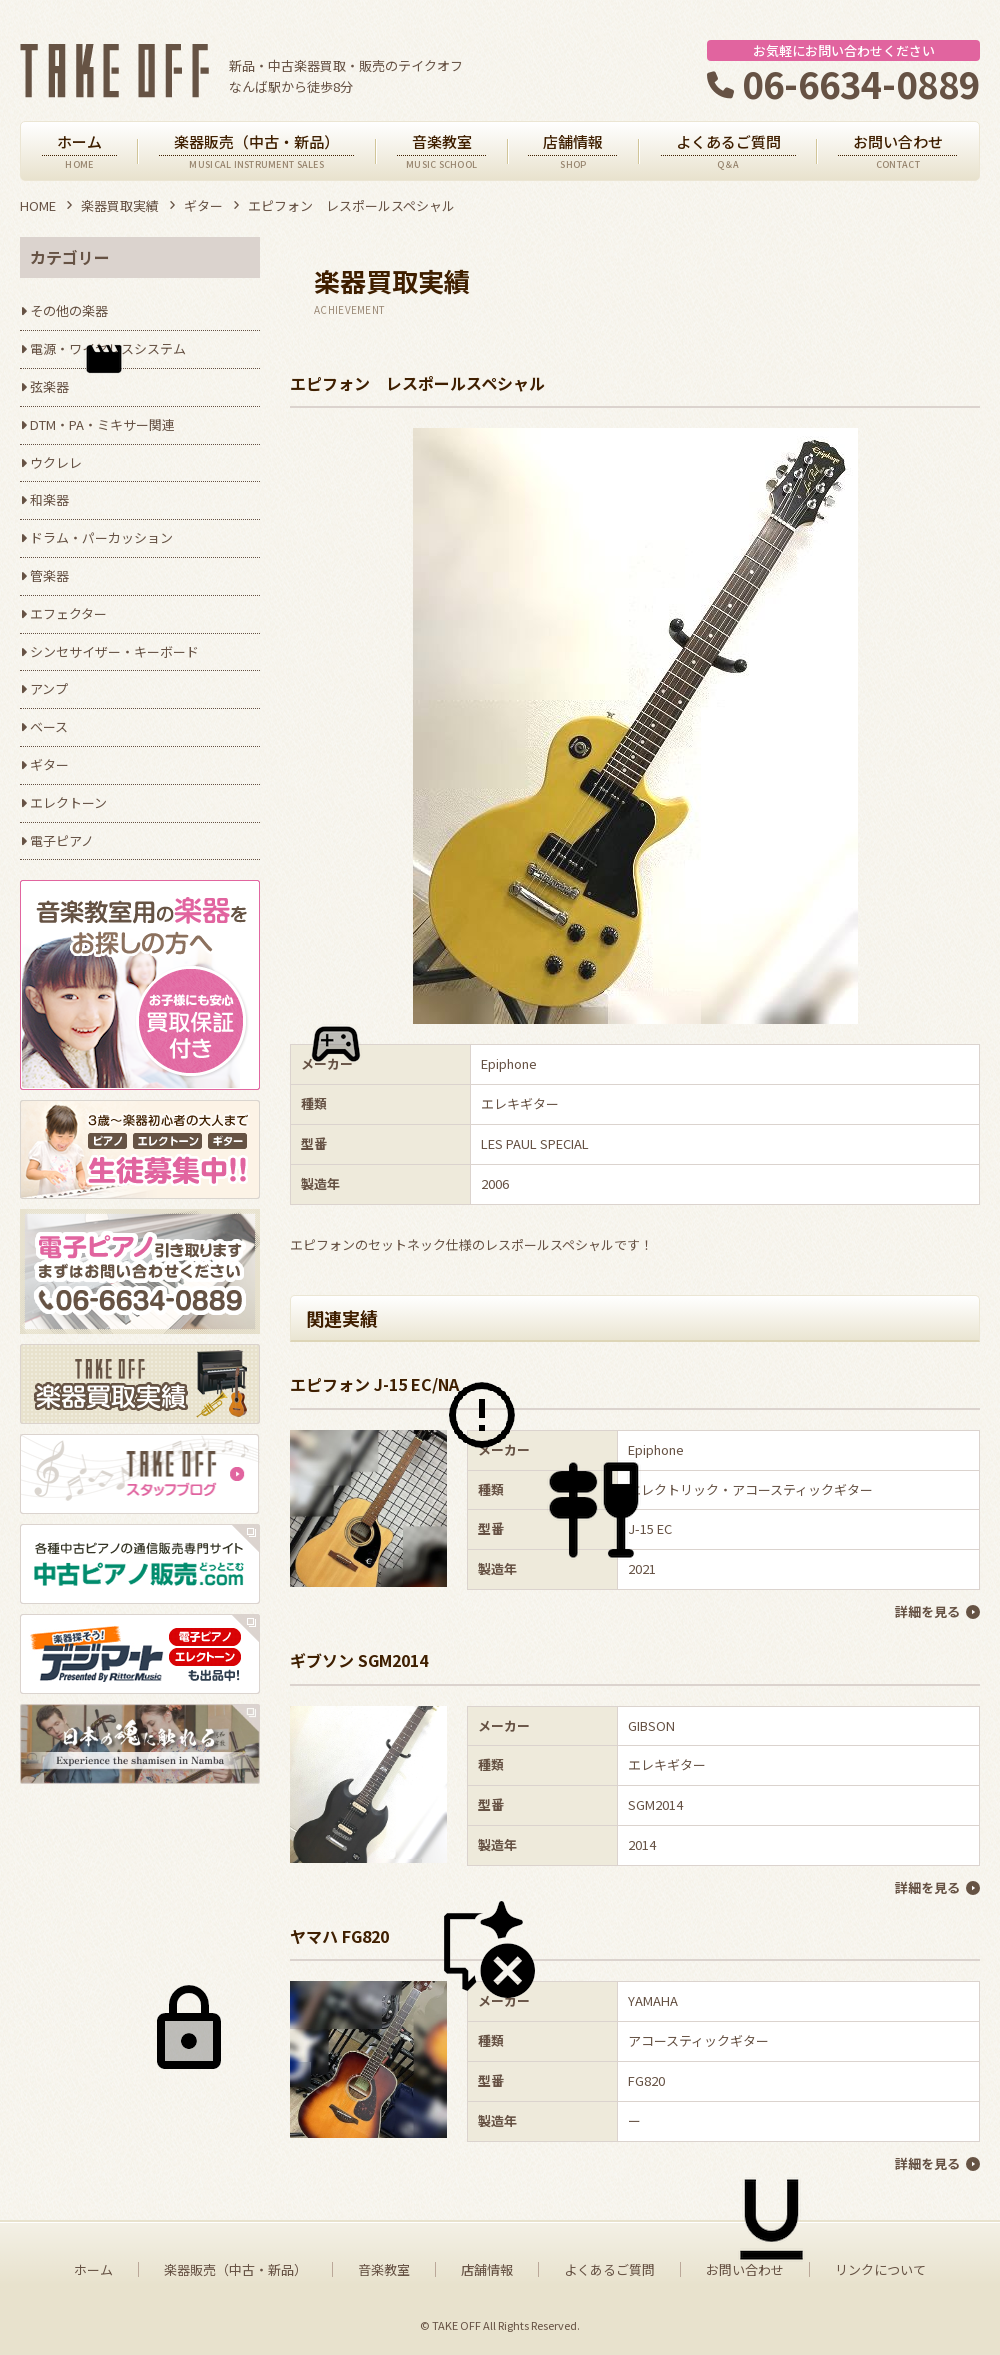 The image size is (1000, 2355). Describe the element at coordinates (482, 1415) in the screenshot. I see `indicates an error or problem has occurred` at that location.